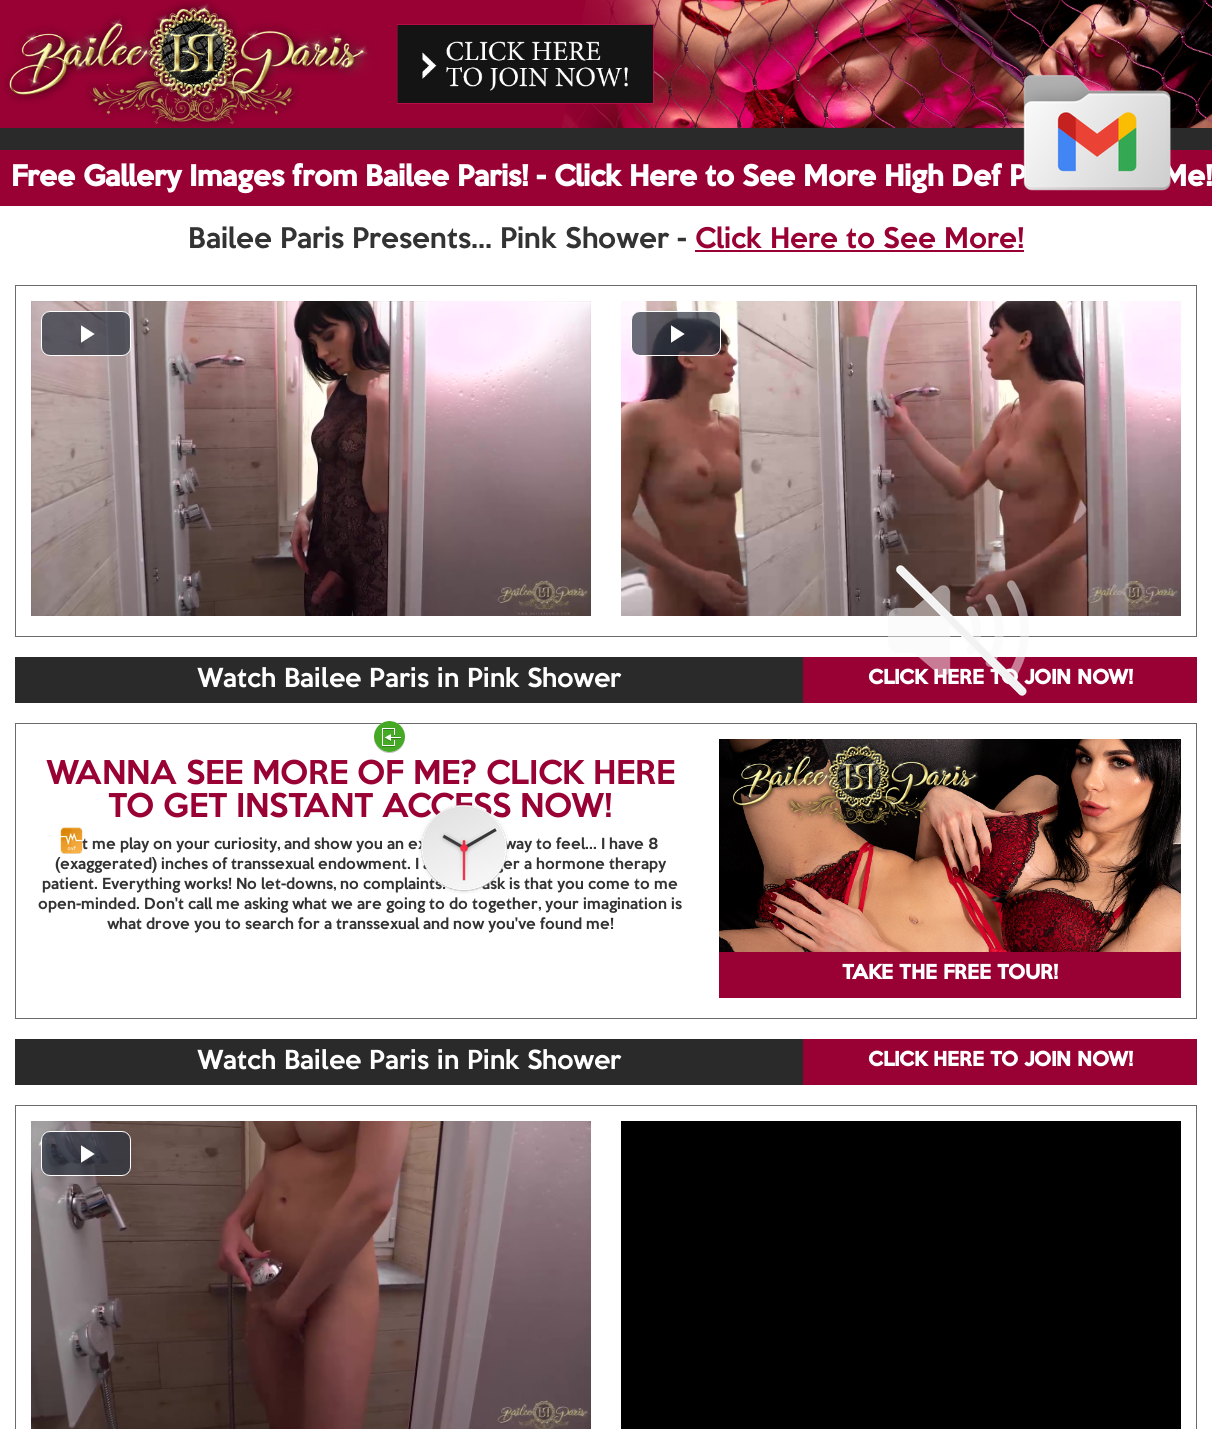 The width and height of the screenshot is (1212, 1429). Describe the element at coordinates (1096, 136) in the screenshot. I see `open folder containing Gmail messages or exports` at that location.